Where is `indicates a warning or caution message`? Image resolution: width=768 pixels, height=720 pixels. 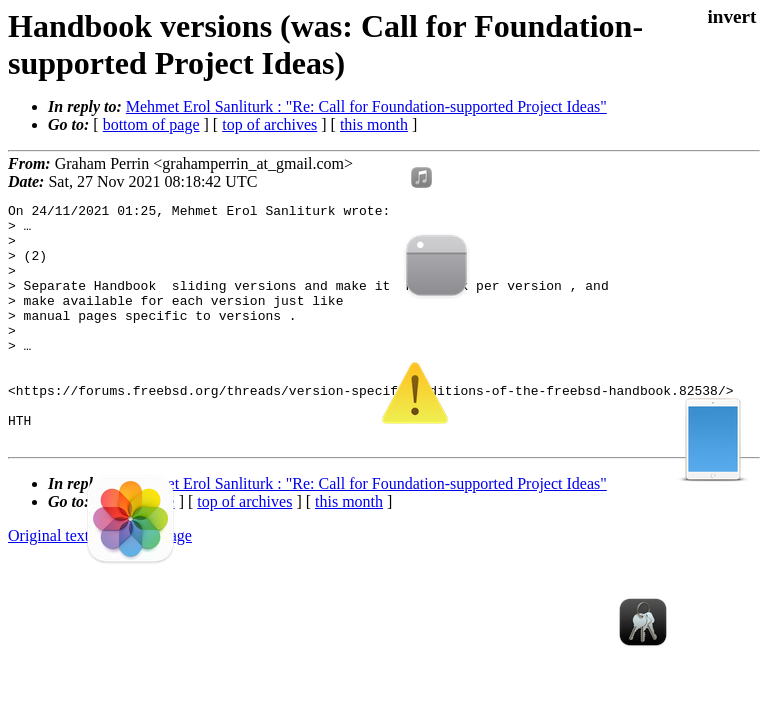
indicates a warning or caution message is located at coordinates (415, 393).